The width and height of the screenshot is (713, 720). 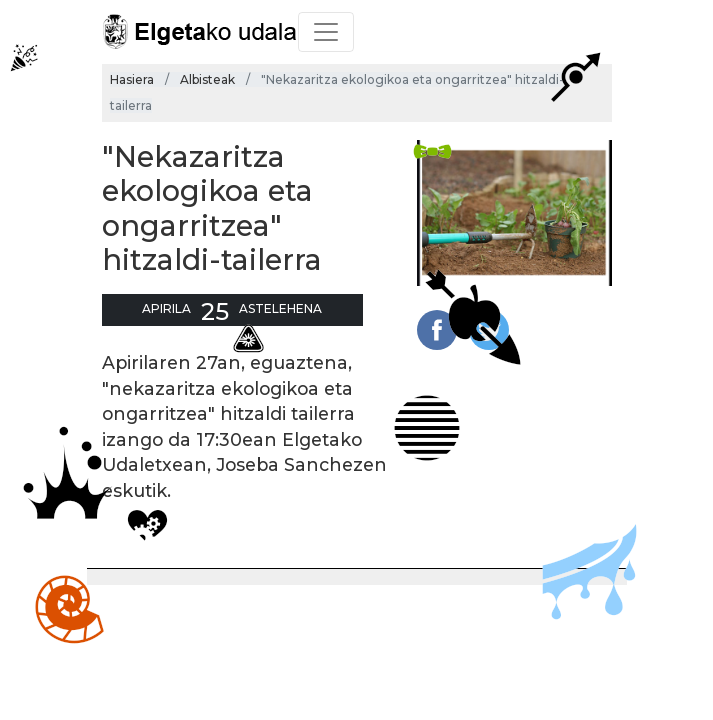 What do you see at coordinates (248, 339) in the screenshot?
I see `laser hazard warning indicator` at bounding box center [248, 339].